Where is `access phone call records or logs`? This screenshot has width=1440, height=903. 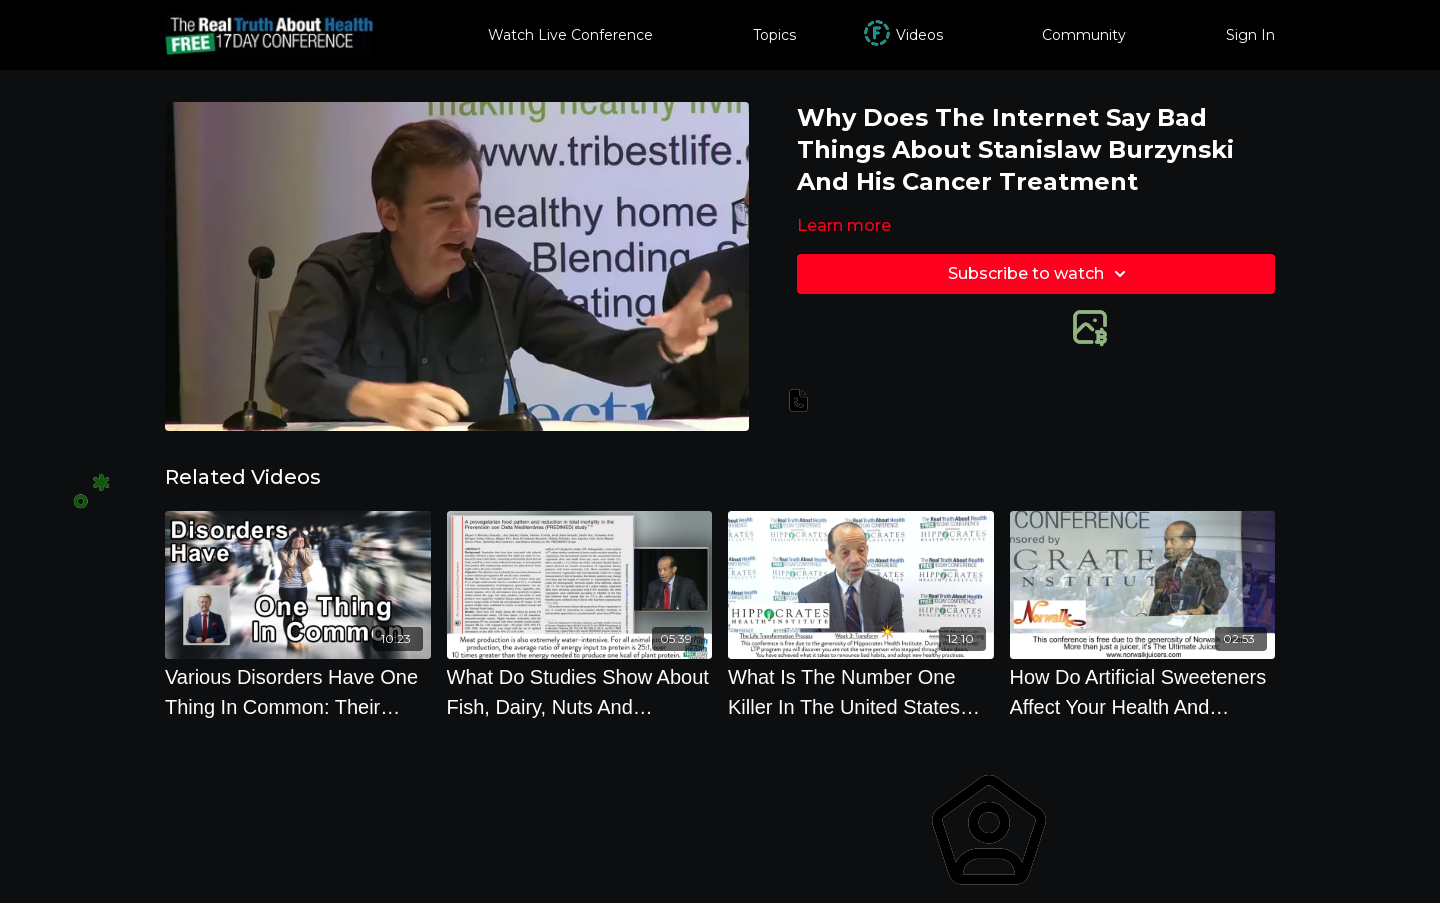
access phone call records or logs is located at coordinates (798, 400).